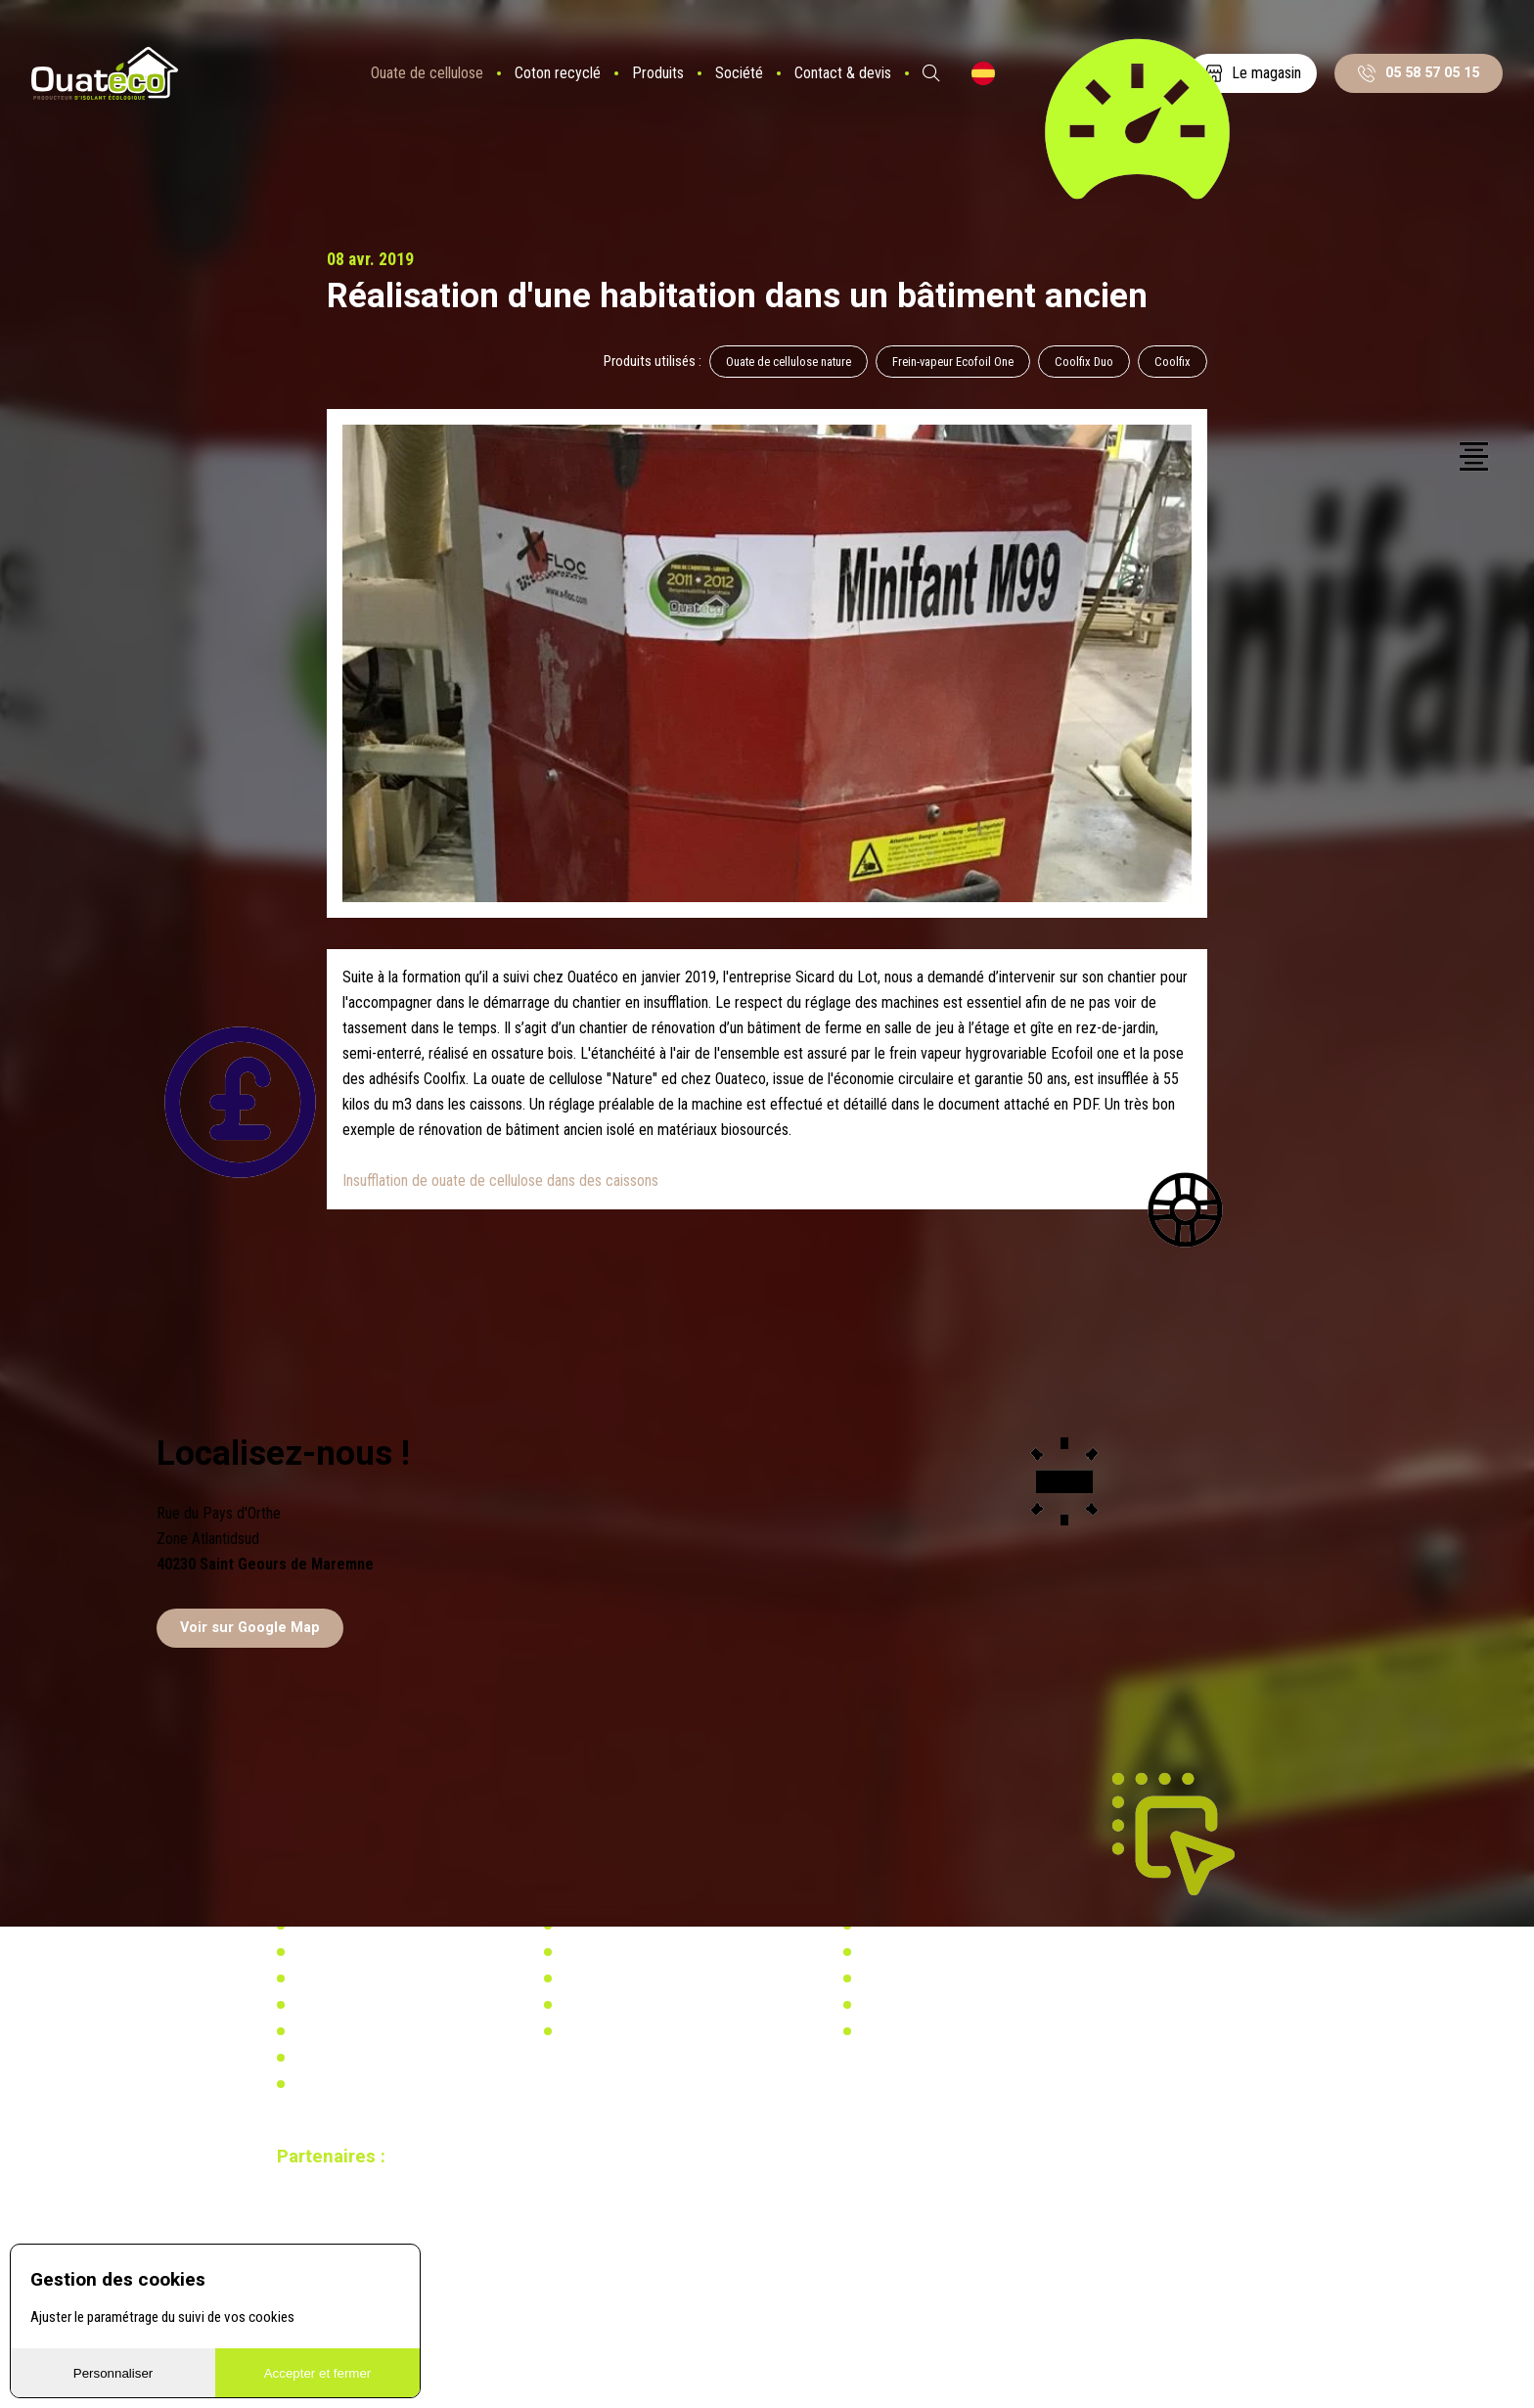 The width and height of the screenshot is (1534, 2408). What do you see at coordinates (1185, 1209) in the screenshot?
I see `access help or support center` at bounding box center [1185, 1209].